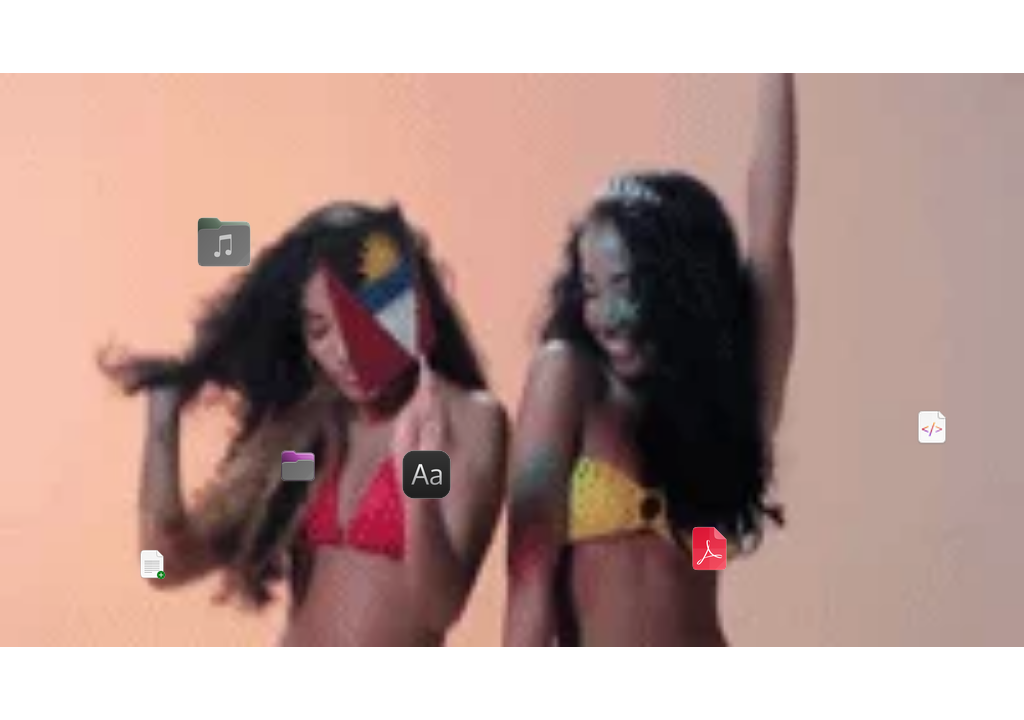 The height and width of the screenshot is (720, 1024). What do you see at coordinates (709, 548) in the screenshot?
I see `open a compressed pdf document` at bounding box center [709, 548].